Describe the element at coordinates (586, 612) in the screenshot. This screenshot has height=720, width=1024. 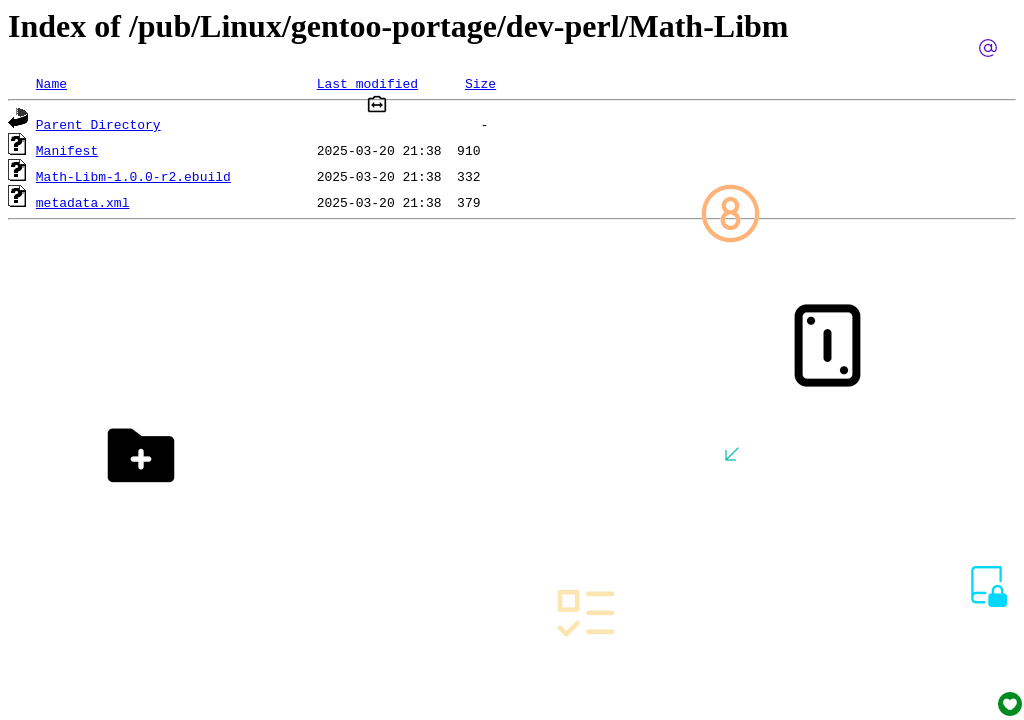
I see `view task list or checklist` at that location.